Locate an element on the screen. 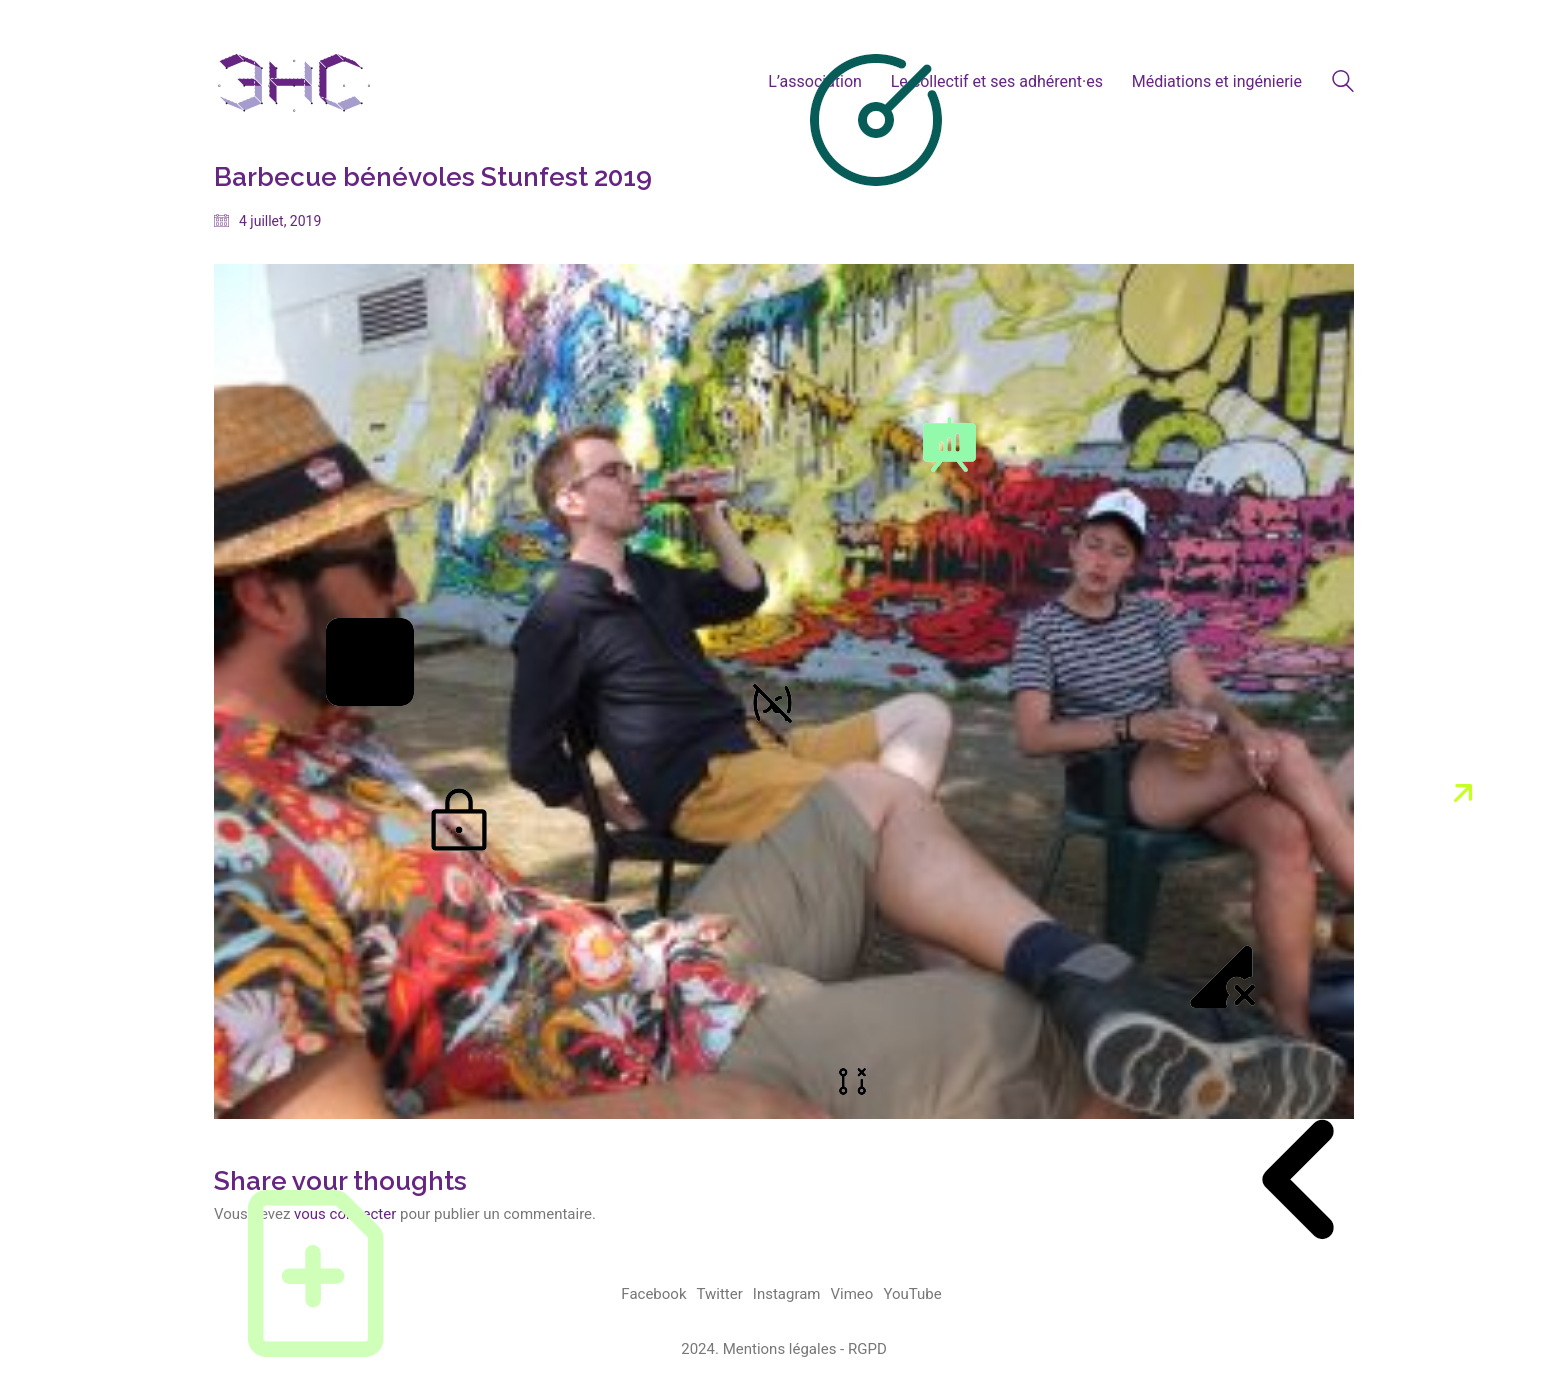 This screenshot has width=1568, height=1400. disable variable or dynamic content is located at coordinates (772, 703).